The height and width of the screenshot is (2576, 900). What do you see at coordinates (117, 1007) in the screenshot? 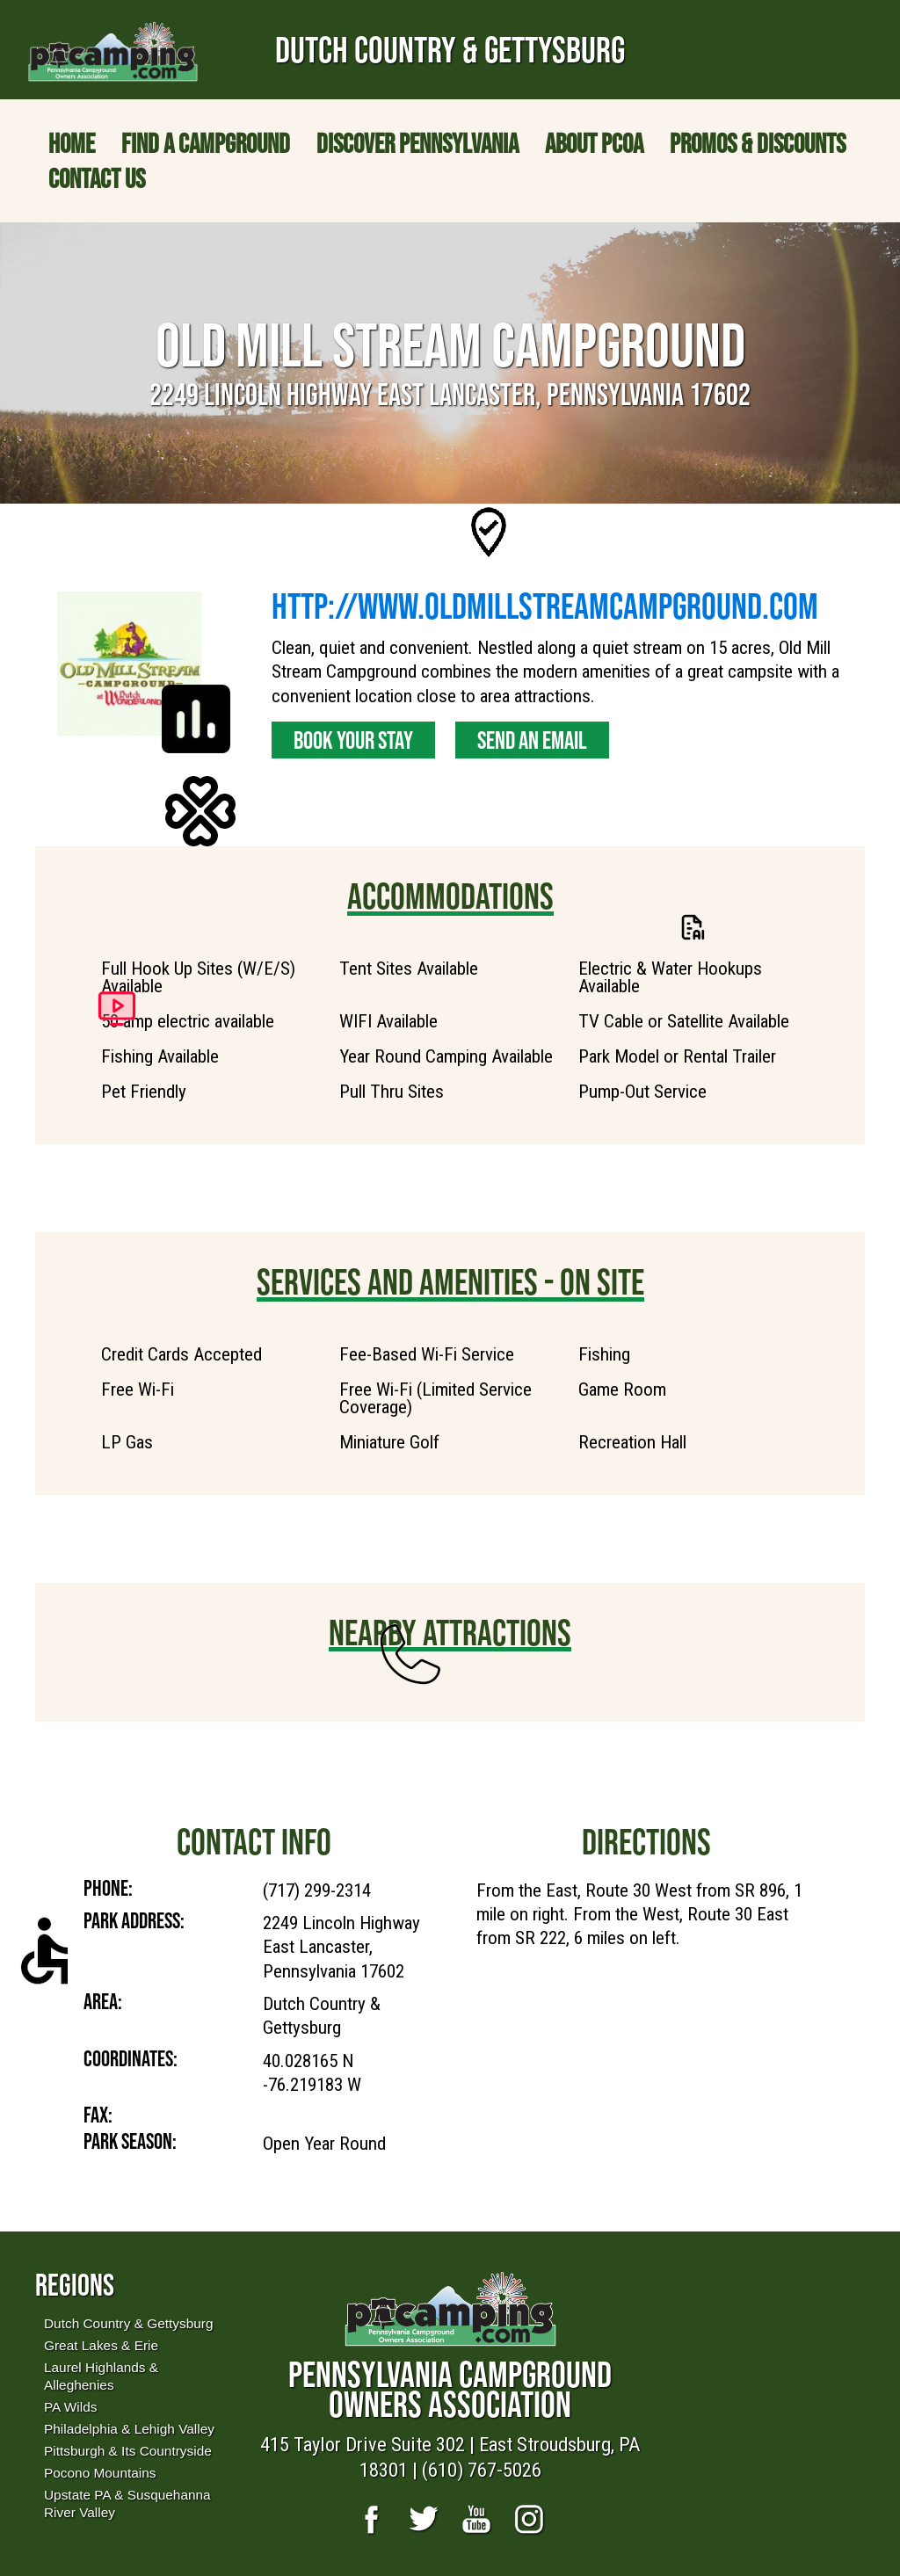
I see `play video on monitor or display` at bounding box center [117, 1007].